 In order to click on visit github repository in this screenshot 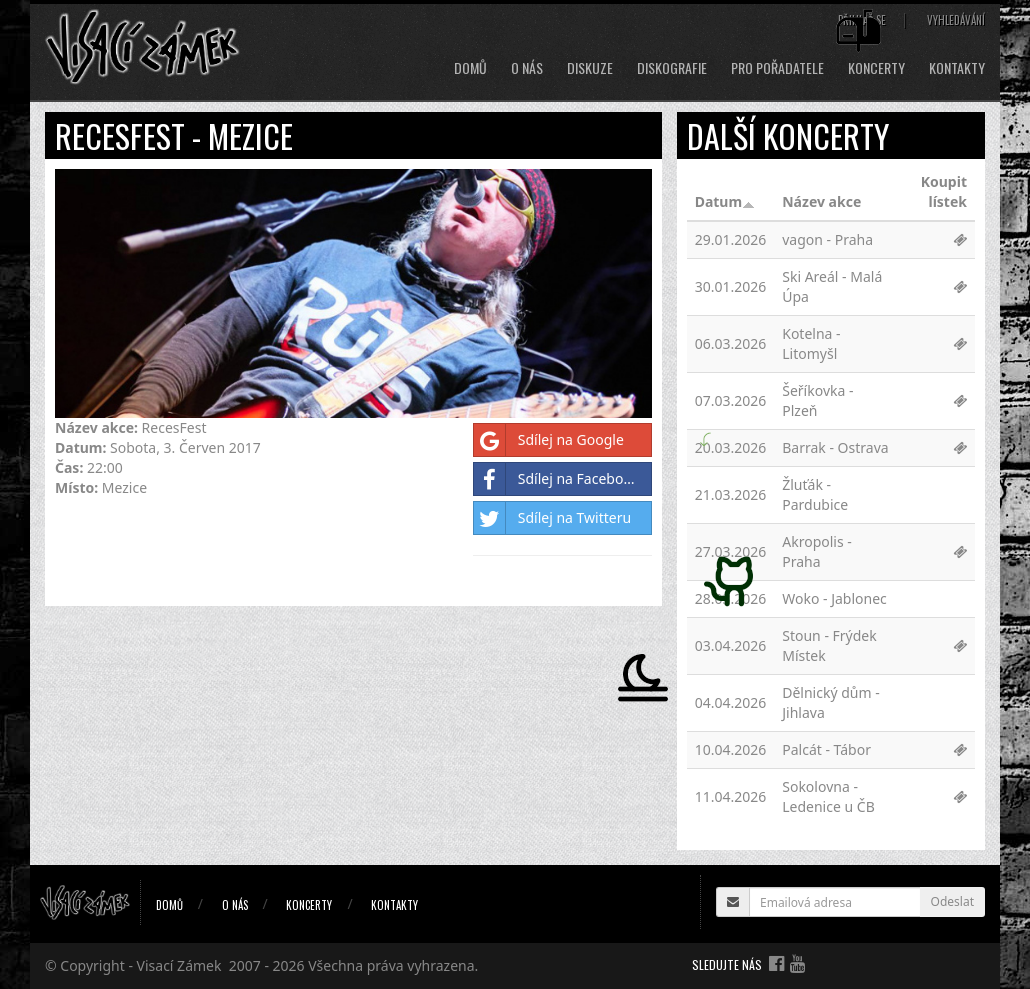, I will do `click(732, 580)`.